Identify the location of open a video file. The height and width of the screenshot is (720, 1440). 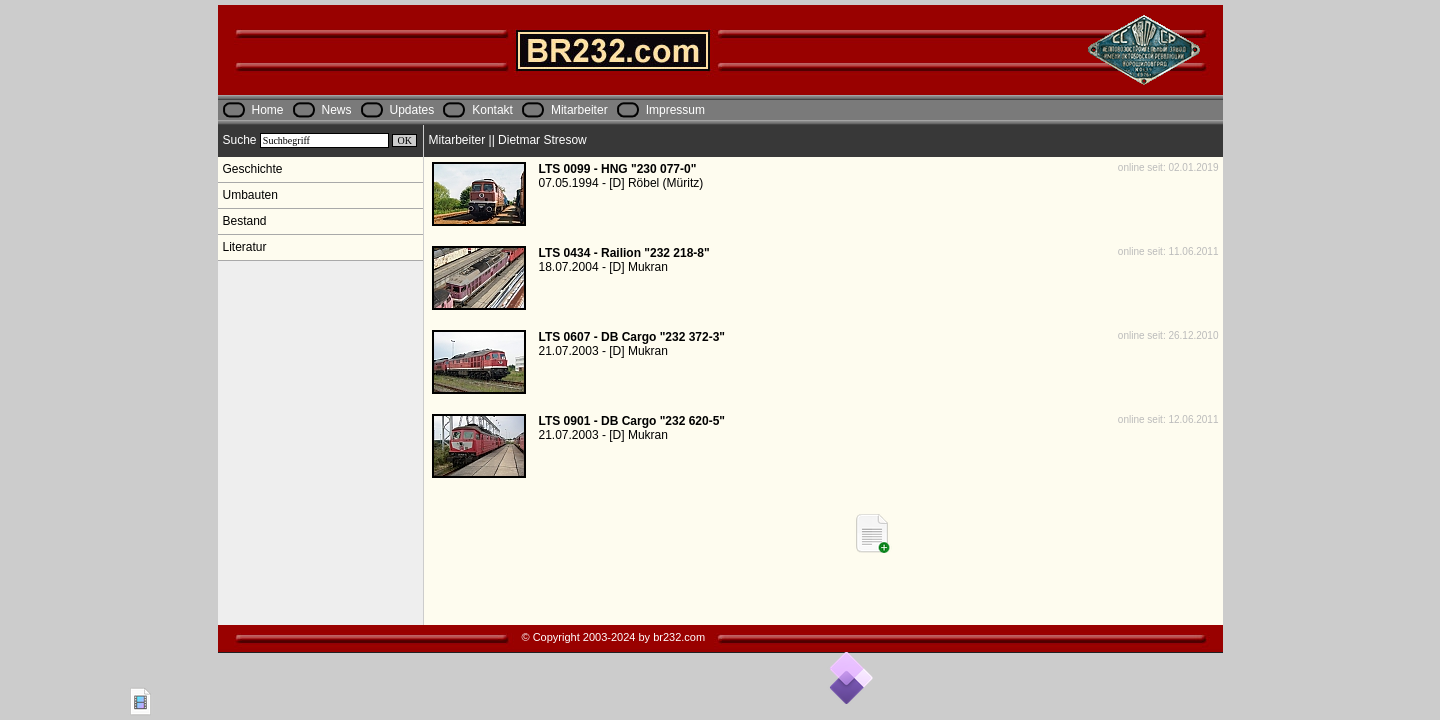
(140, 701).